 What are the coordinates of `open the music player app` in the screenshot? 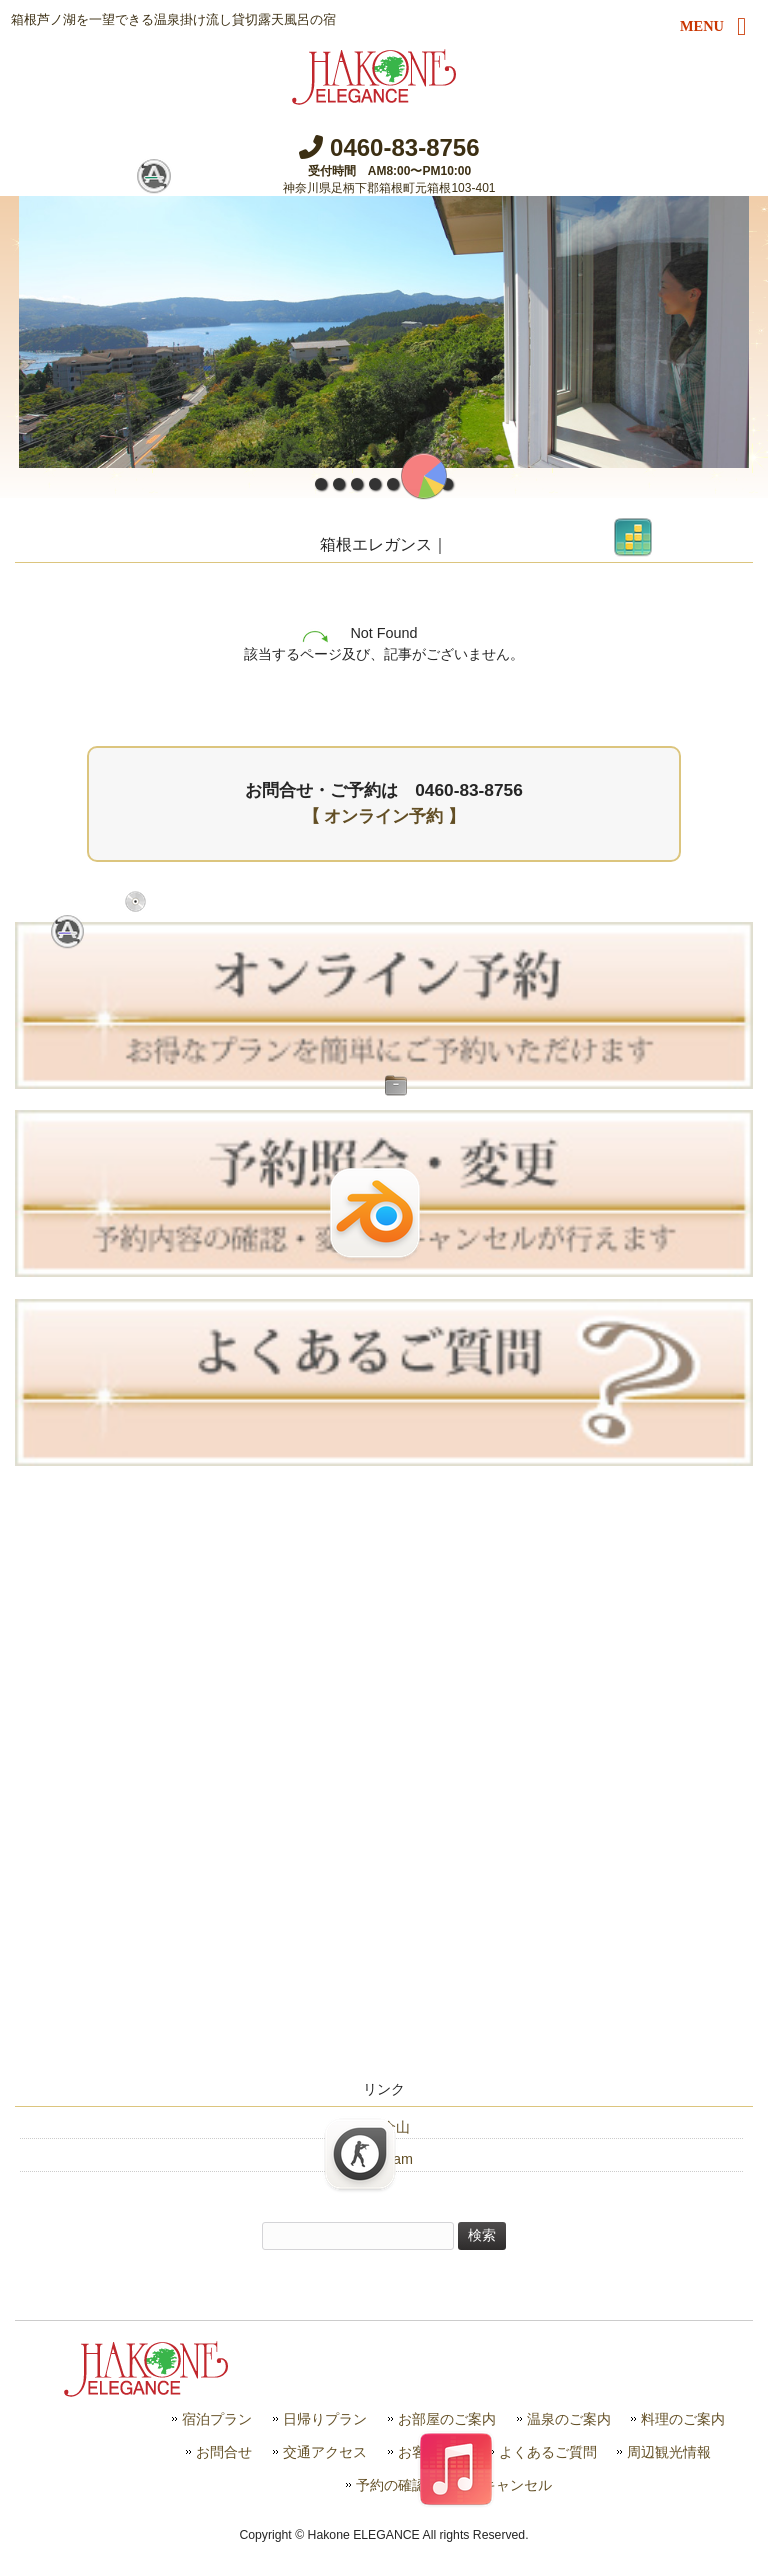 It's located at (456, 2469).